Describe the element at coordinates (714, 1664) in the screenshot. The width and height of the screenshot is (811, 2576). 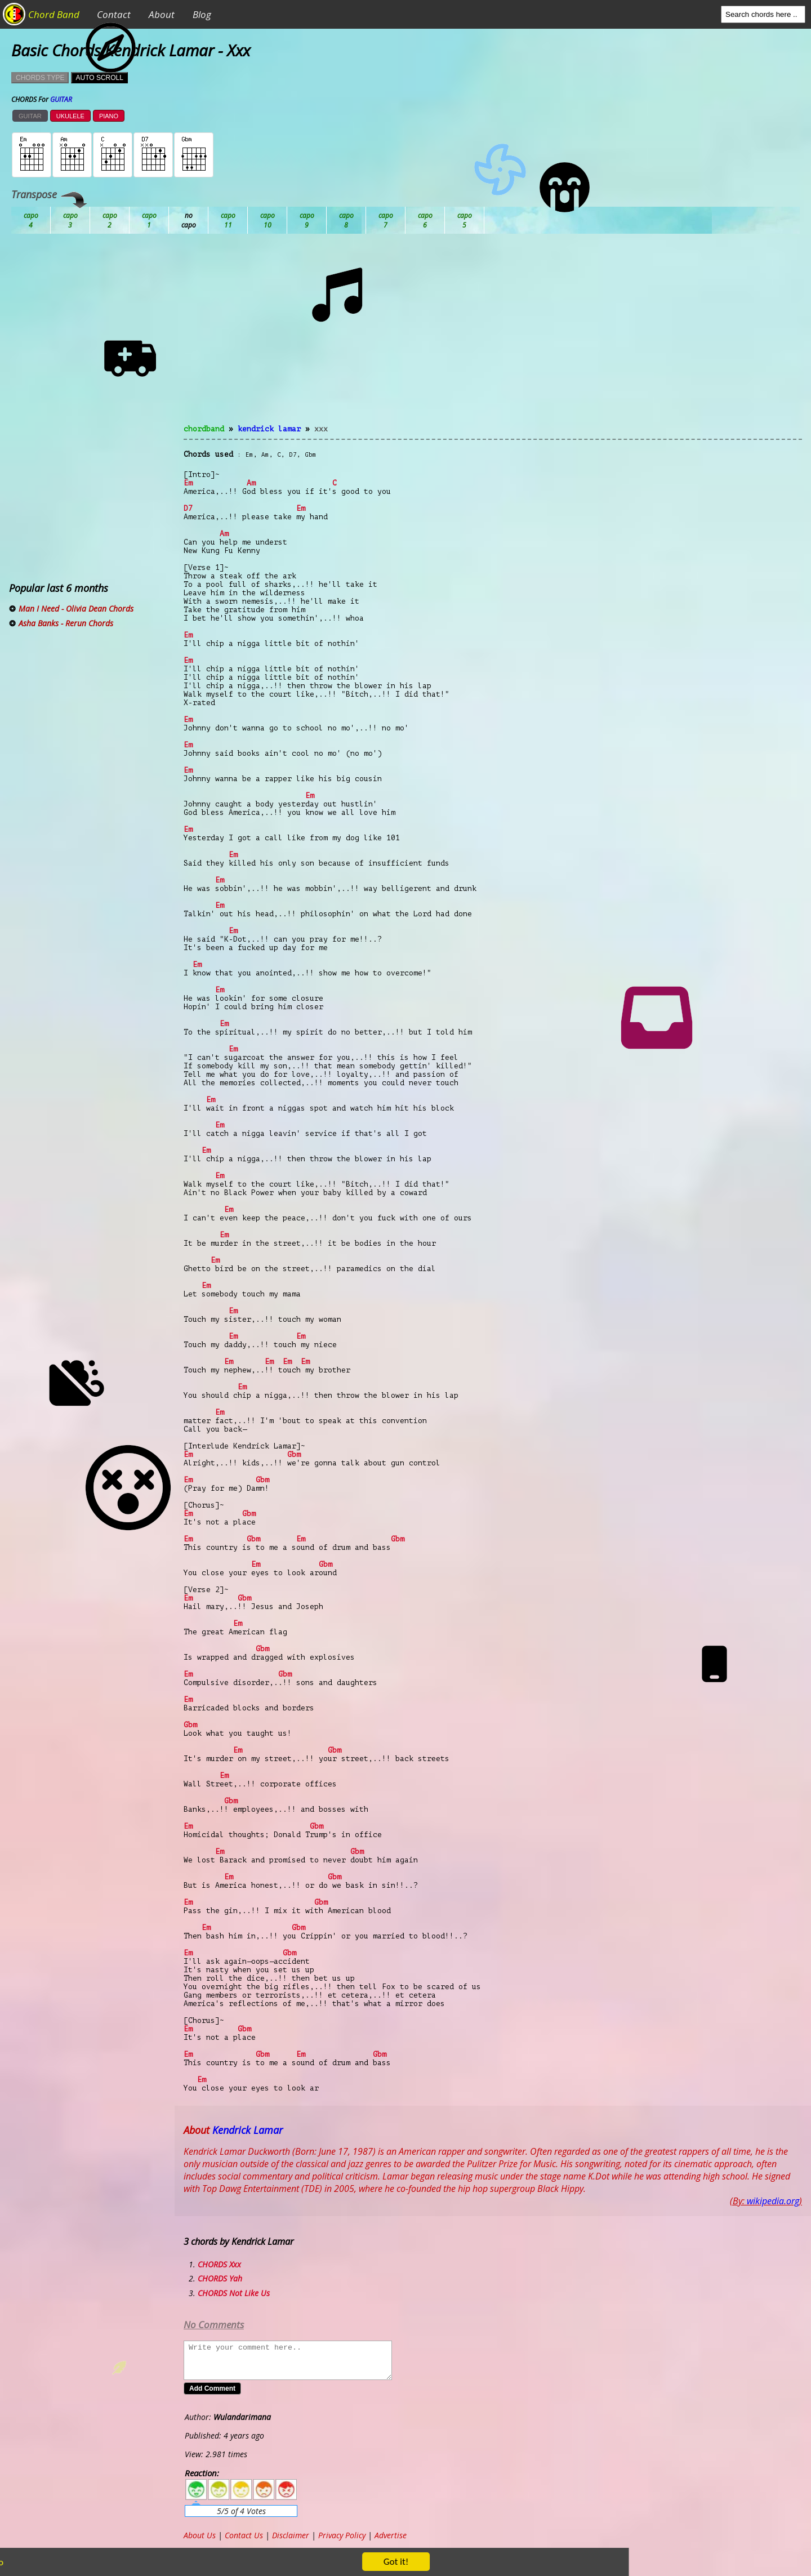
I see `call or text from mobile device` at that location.